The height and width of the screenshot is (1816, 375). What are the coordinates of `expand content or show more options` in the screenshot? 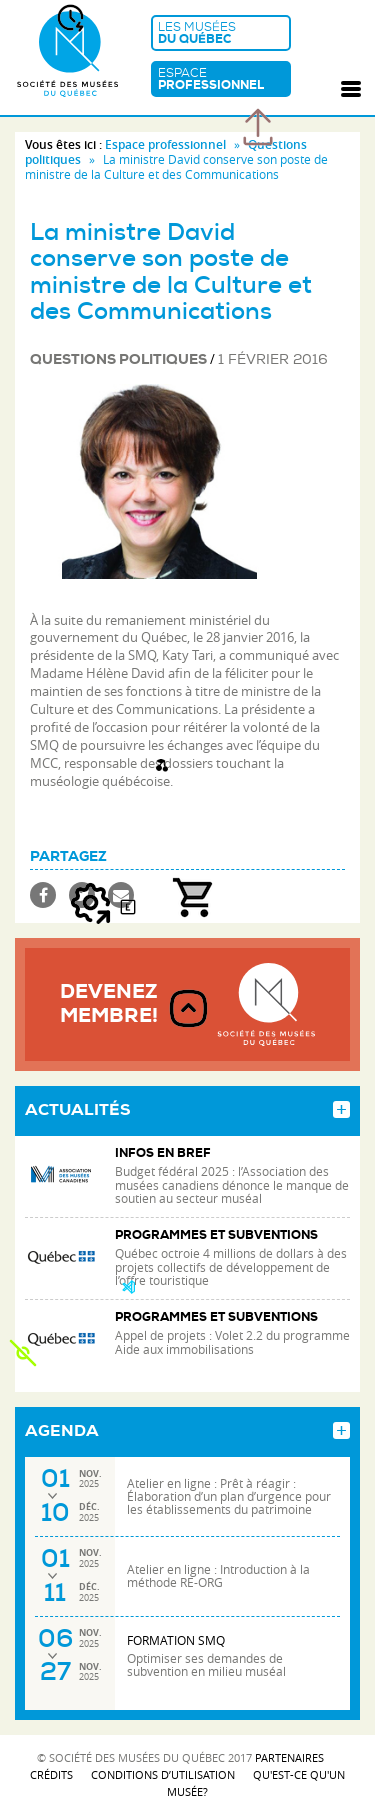 It's located at (188, 1008).